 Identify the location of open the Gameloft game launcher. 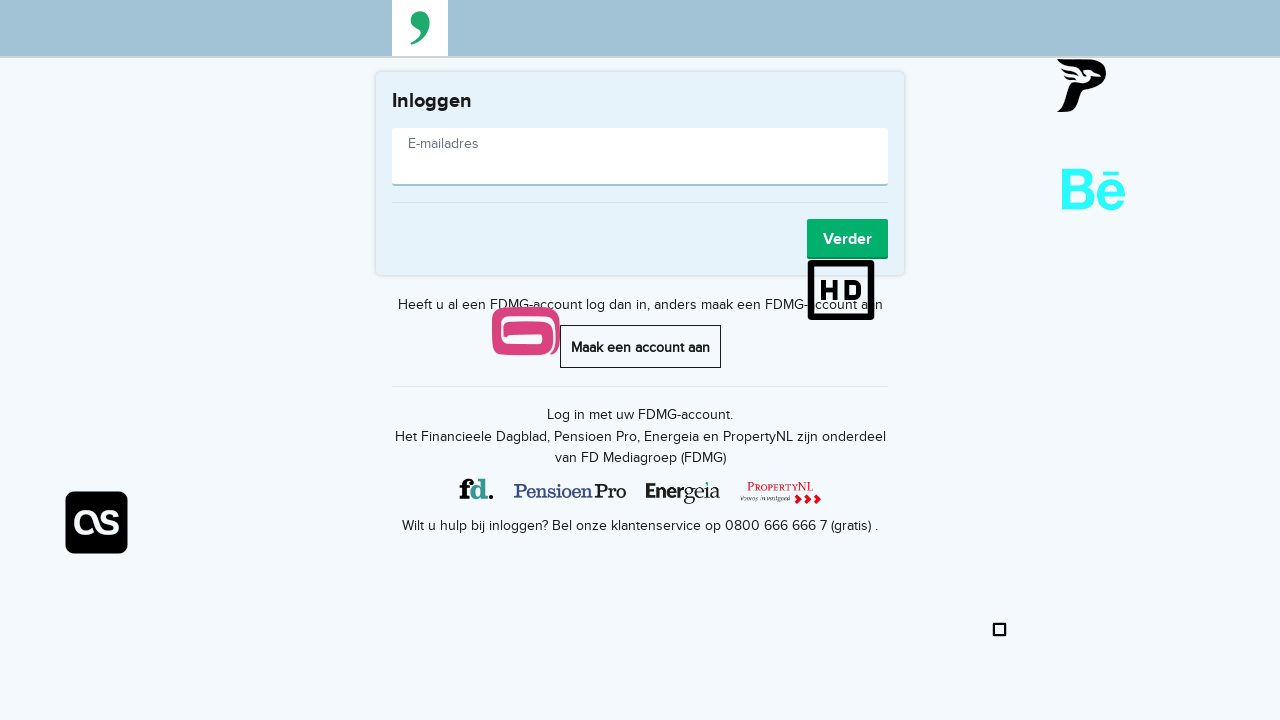
(526, 331).